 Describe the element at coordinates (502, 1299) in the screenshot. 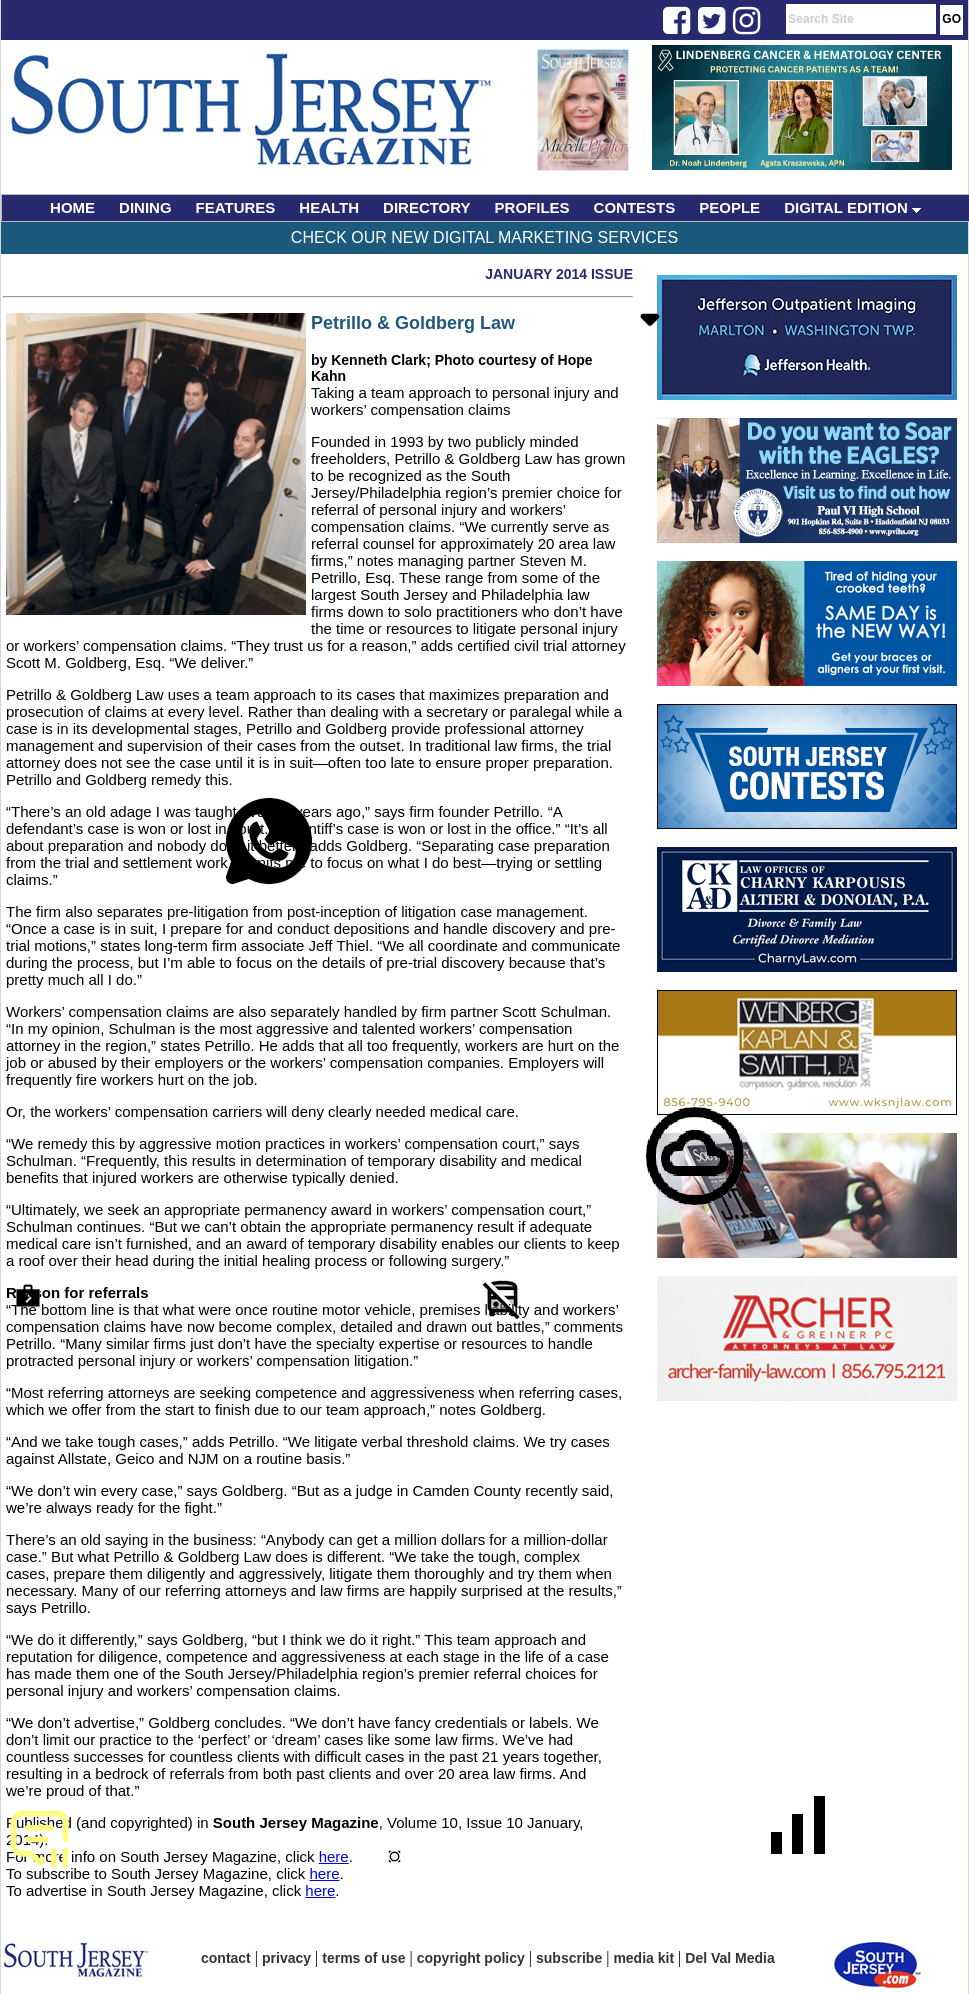

I see `indicates transfers are not available at this stop` at that location.